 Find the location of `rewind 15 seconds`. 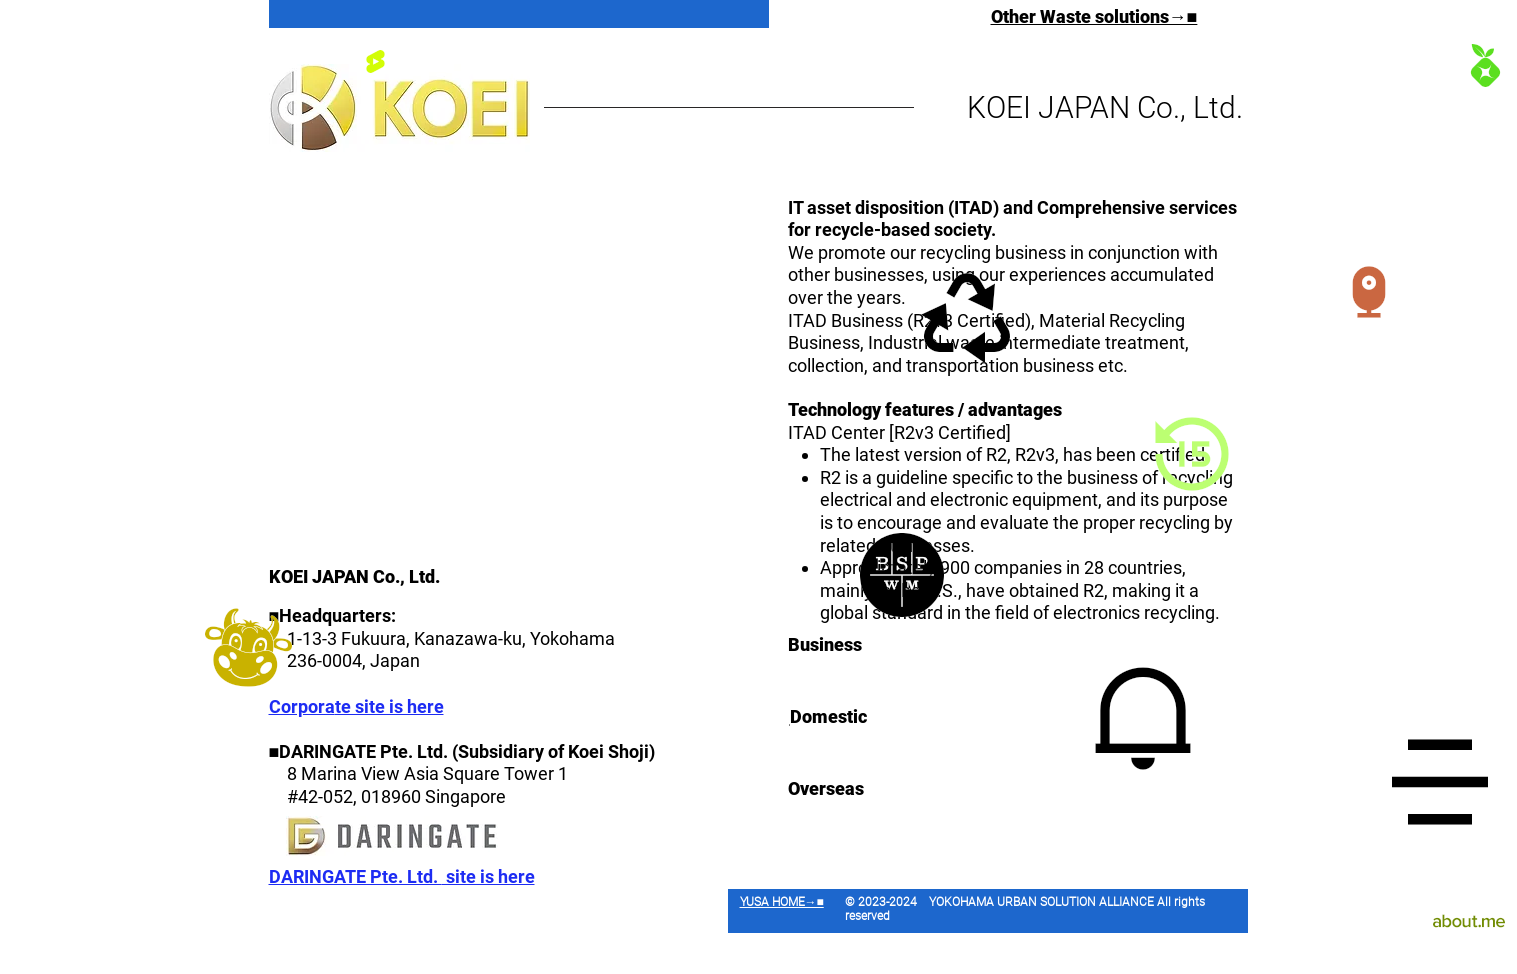

rewind 15 seconds is located at coordinates (1192, 454).